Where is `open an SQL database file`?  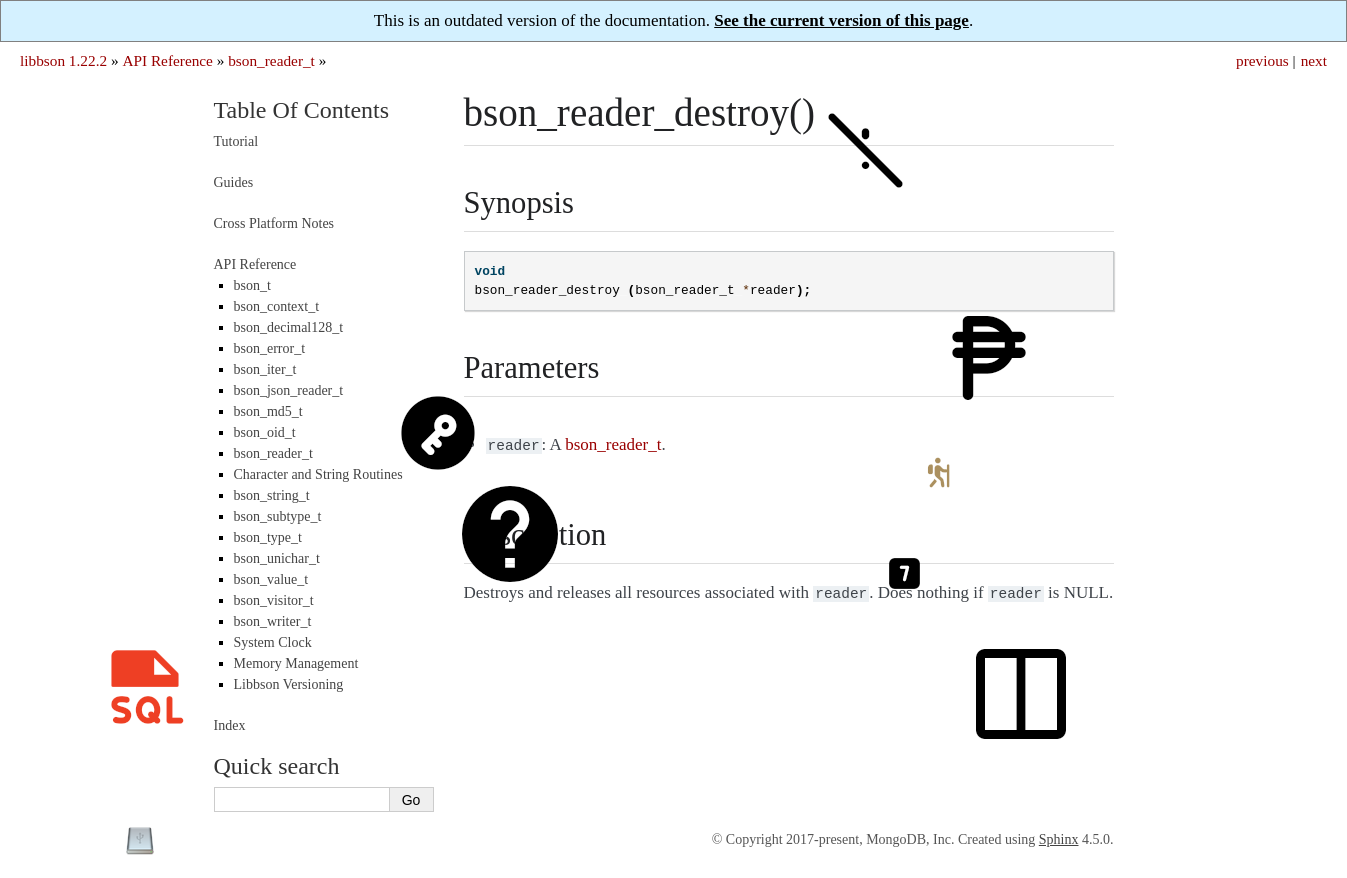
open an SQL database file is located at coordinates (145, 690).